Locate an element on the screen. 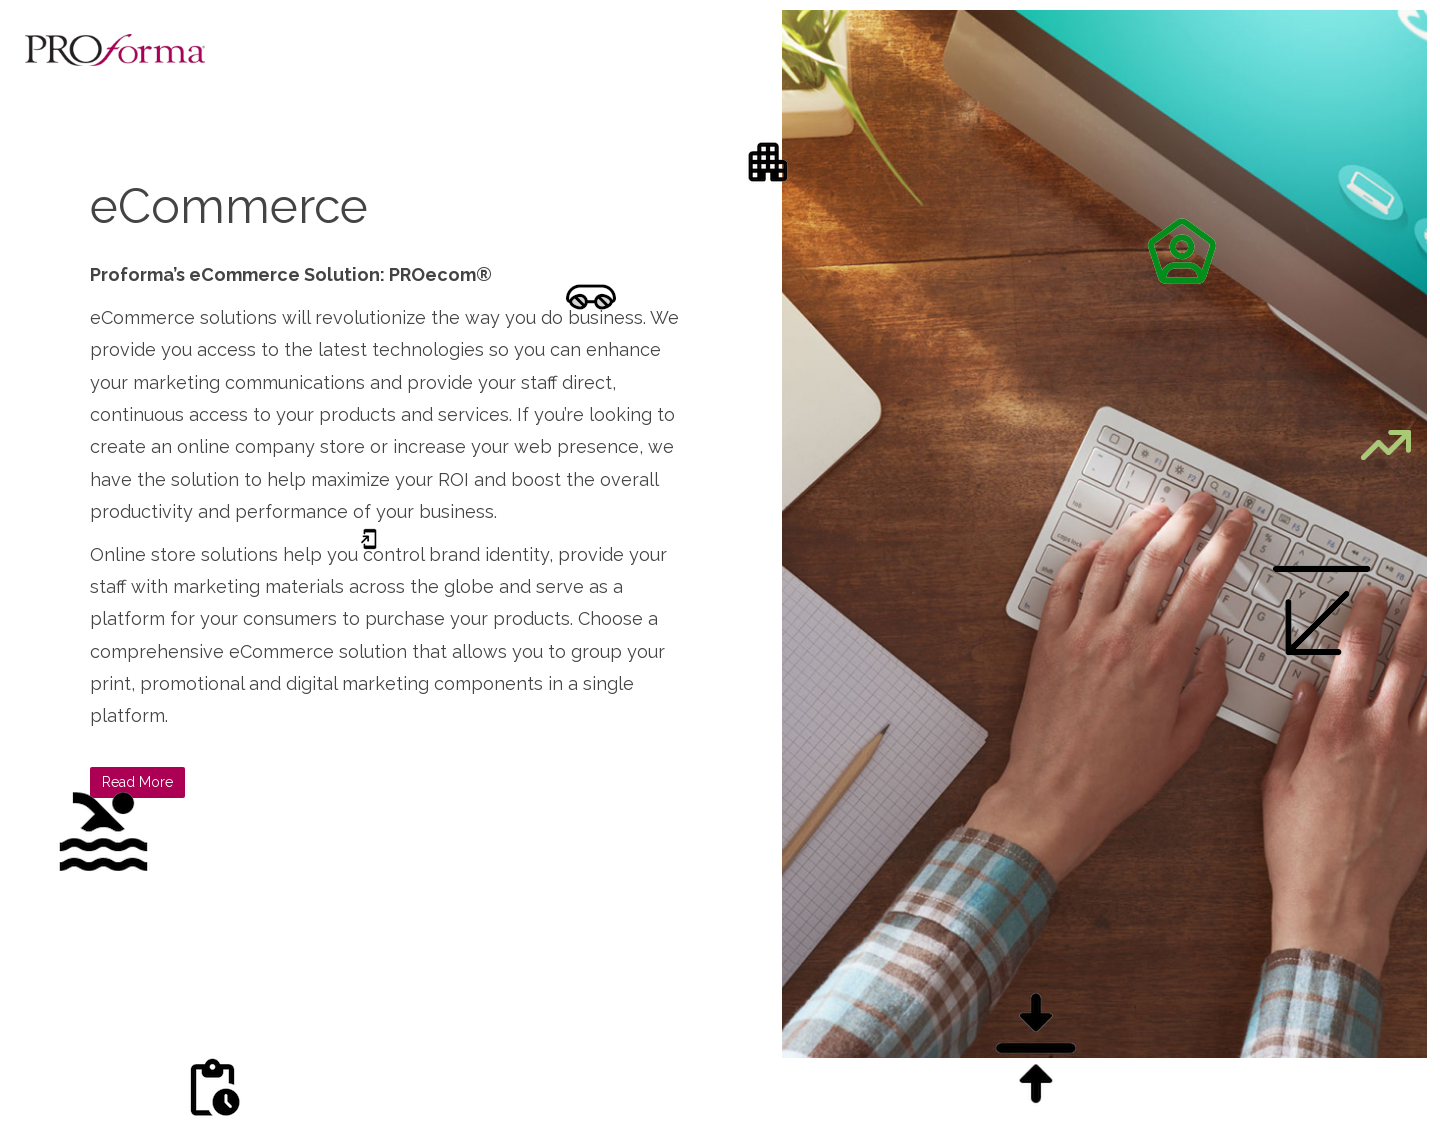  view apartment listings is located at coordinates (768, 162).